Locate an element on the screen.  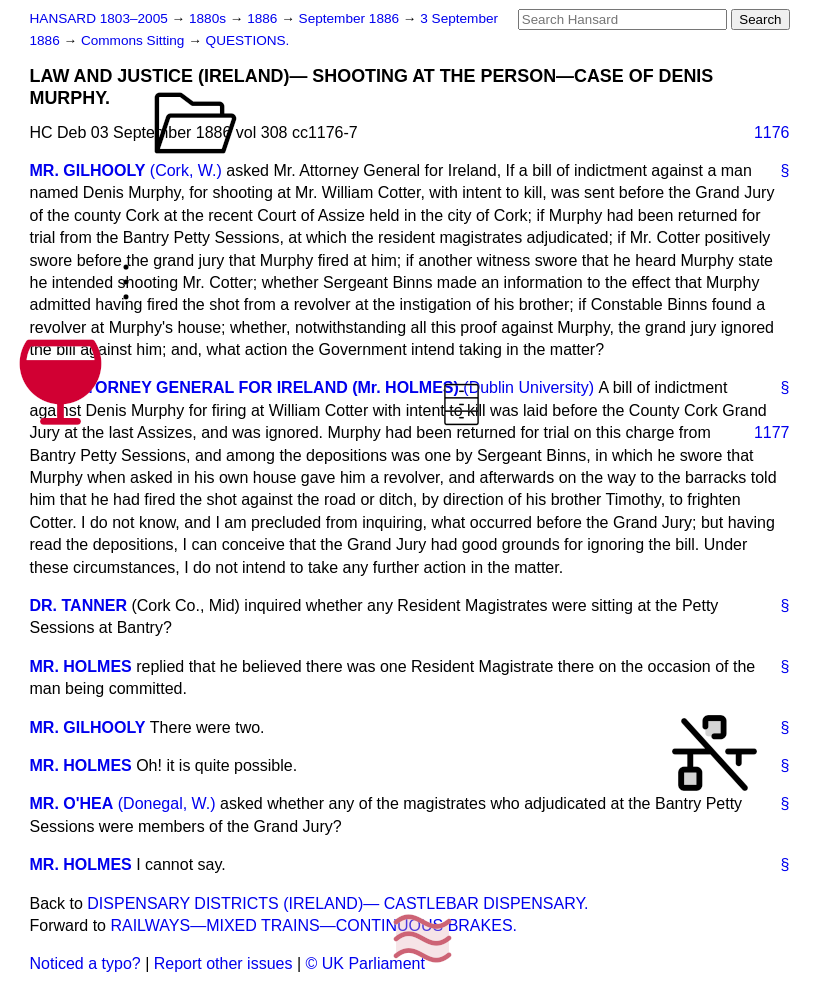
browse wine or spirits menu is located at coordinates (60, 380).